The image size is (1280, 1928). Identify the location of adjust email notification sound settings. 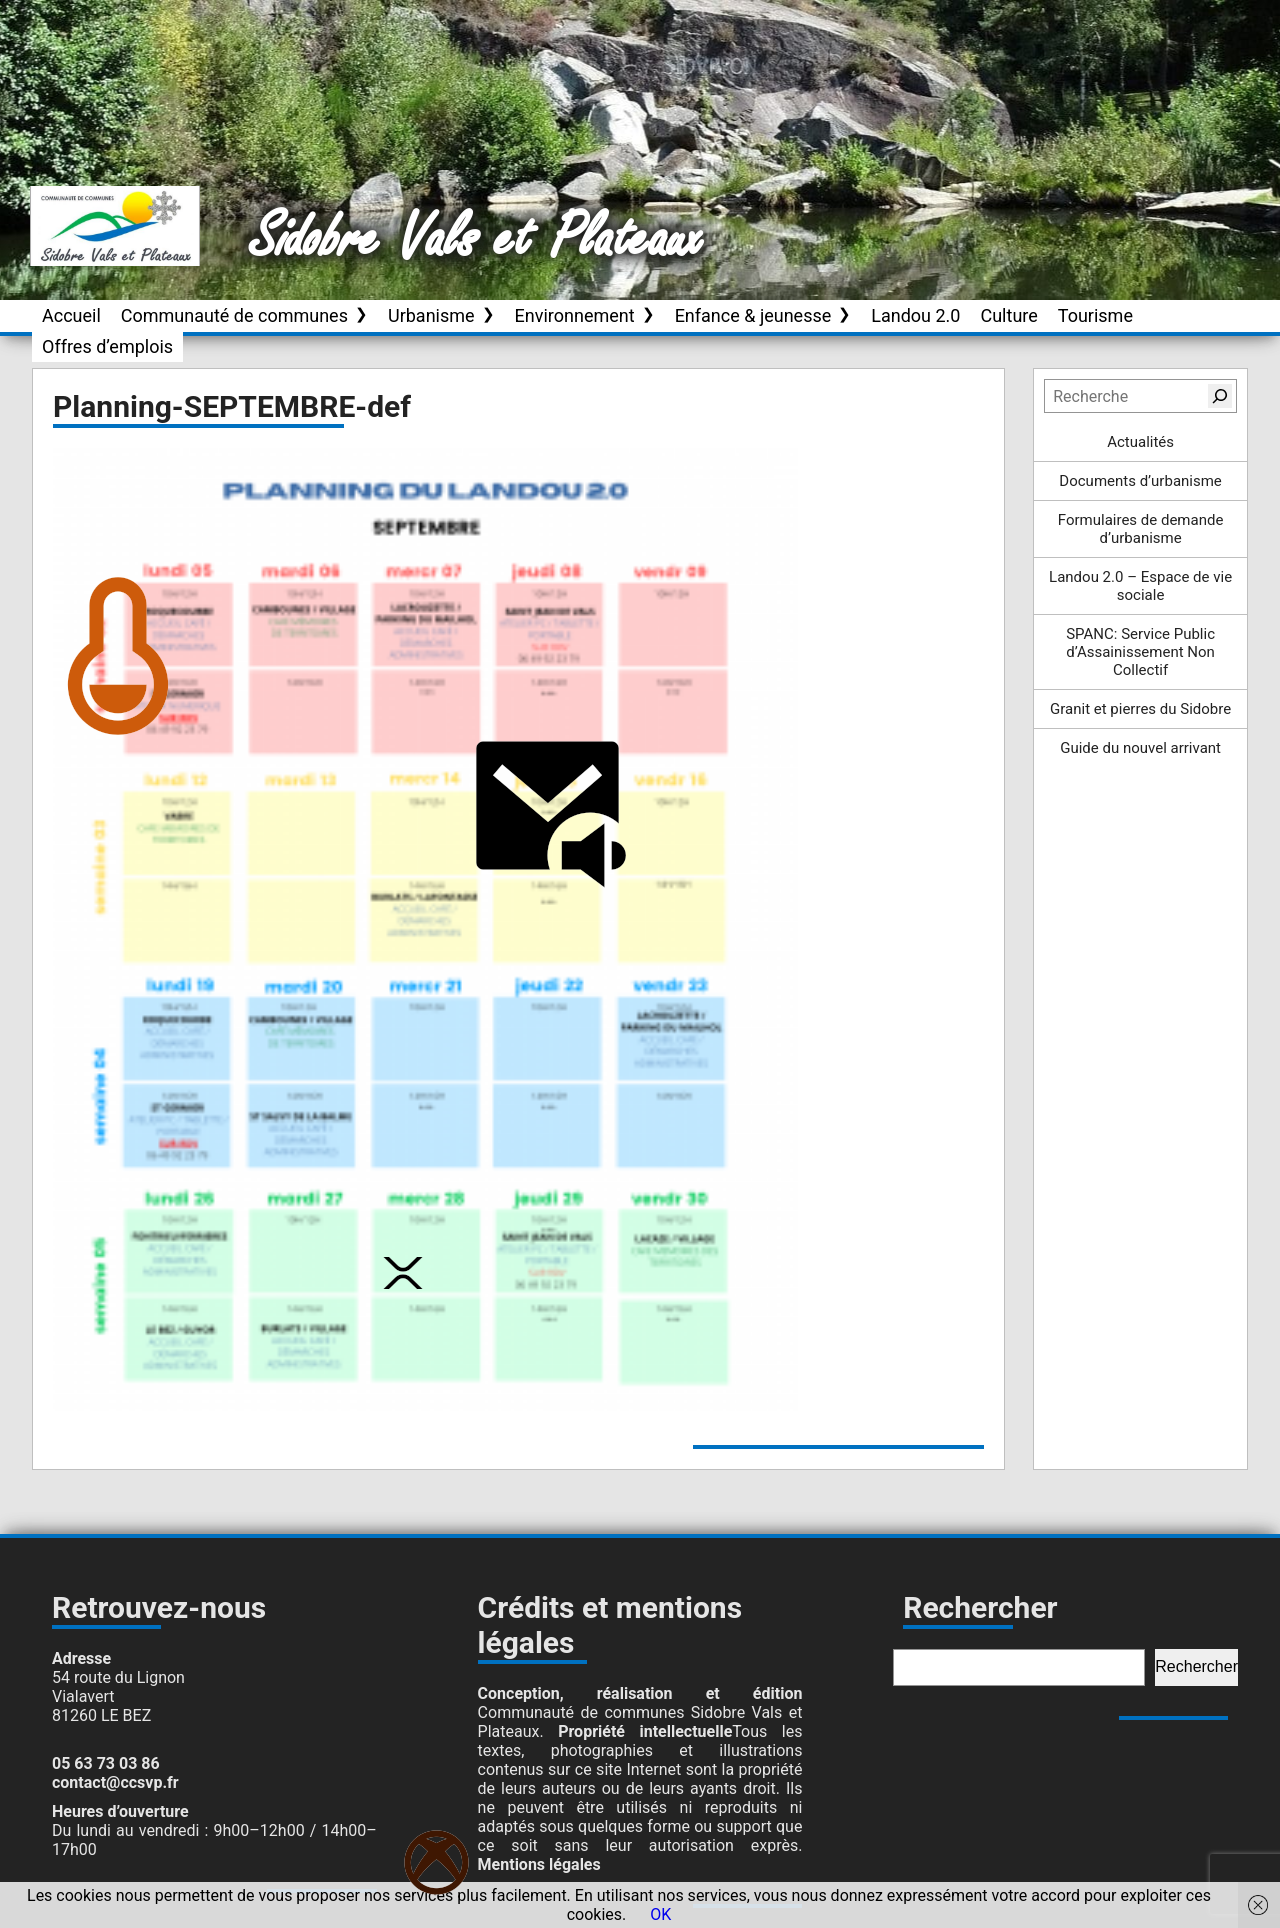
(547, 805).